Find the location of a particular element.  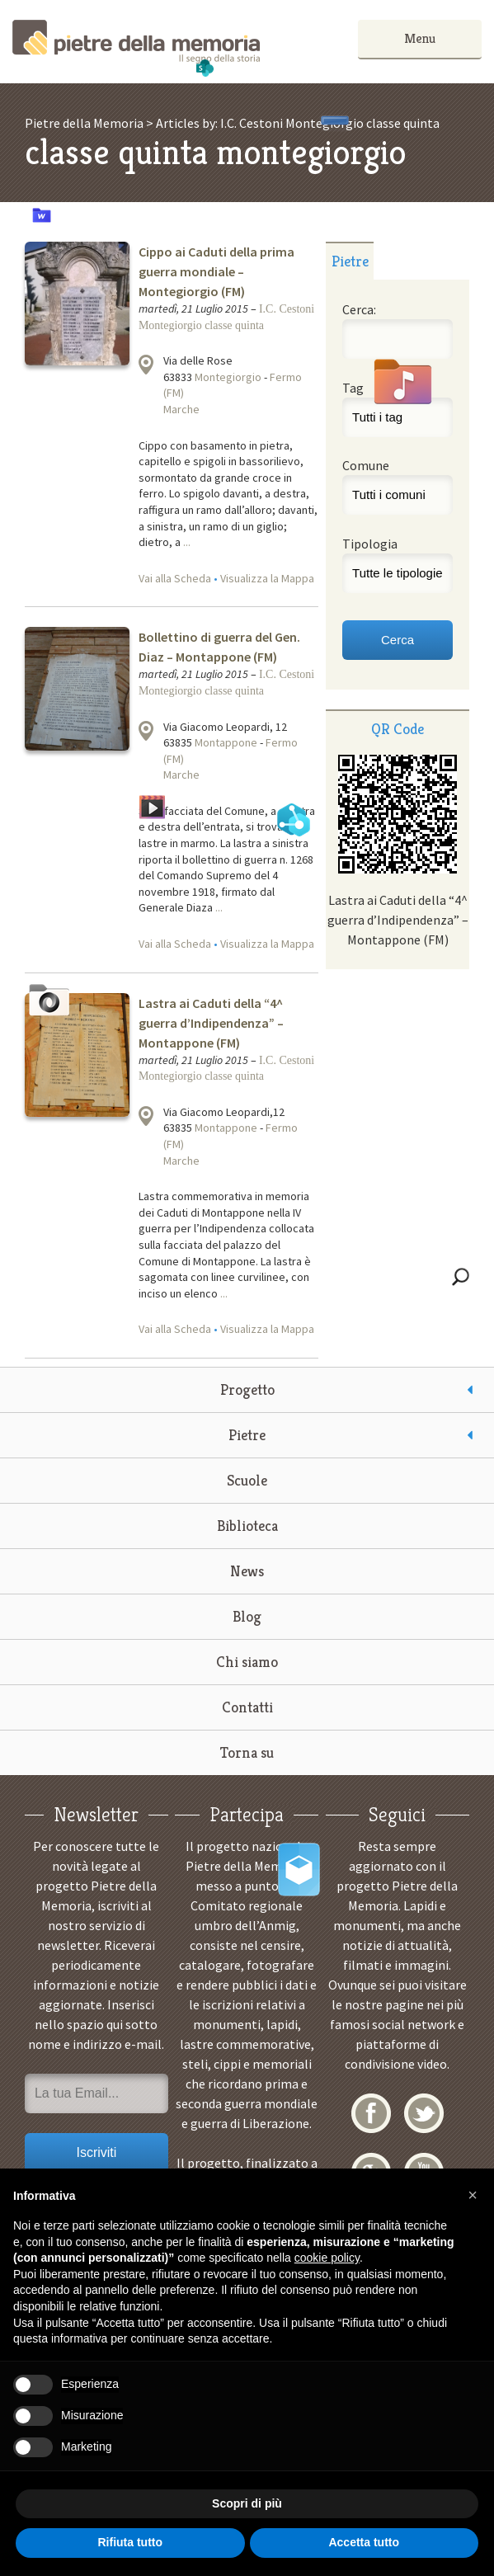

open the twins app for managing paired or linked items is located at coordinates (294, 820).